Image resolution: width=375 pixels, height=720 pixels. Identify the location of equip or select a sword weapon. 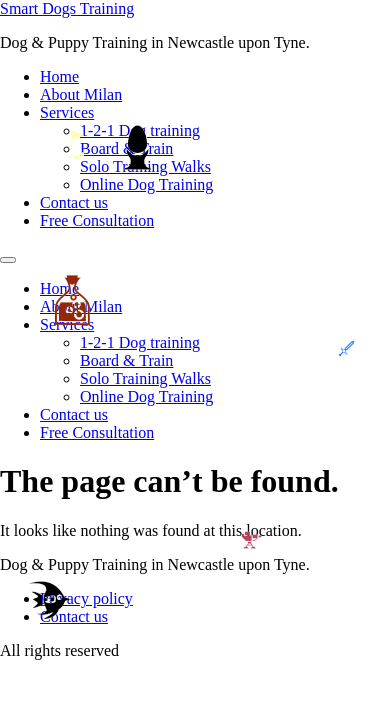
(346, 348).